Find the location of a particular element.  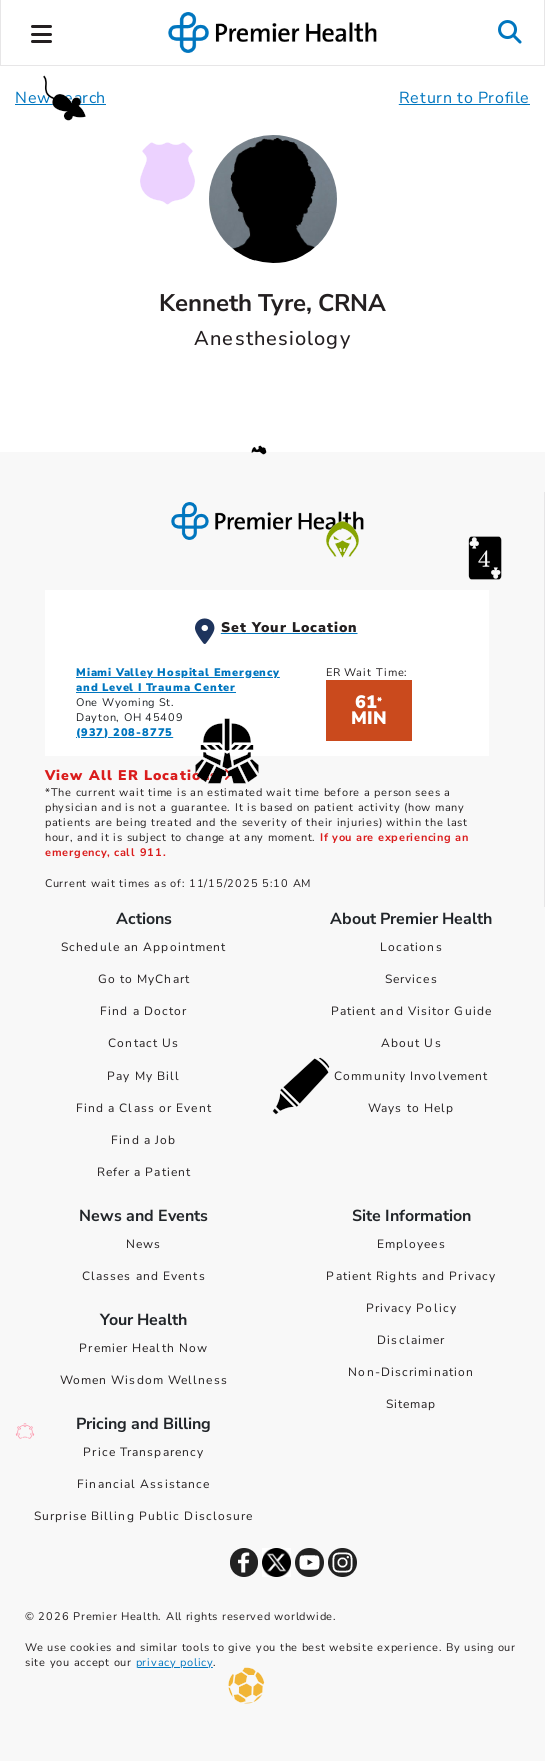

view law enforcement or security features is located at coordinates (167, 173).